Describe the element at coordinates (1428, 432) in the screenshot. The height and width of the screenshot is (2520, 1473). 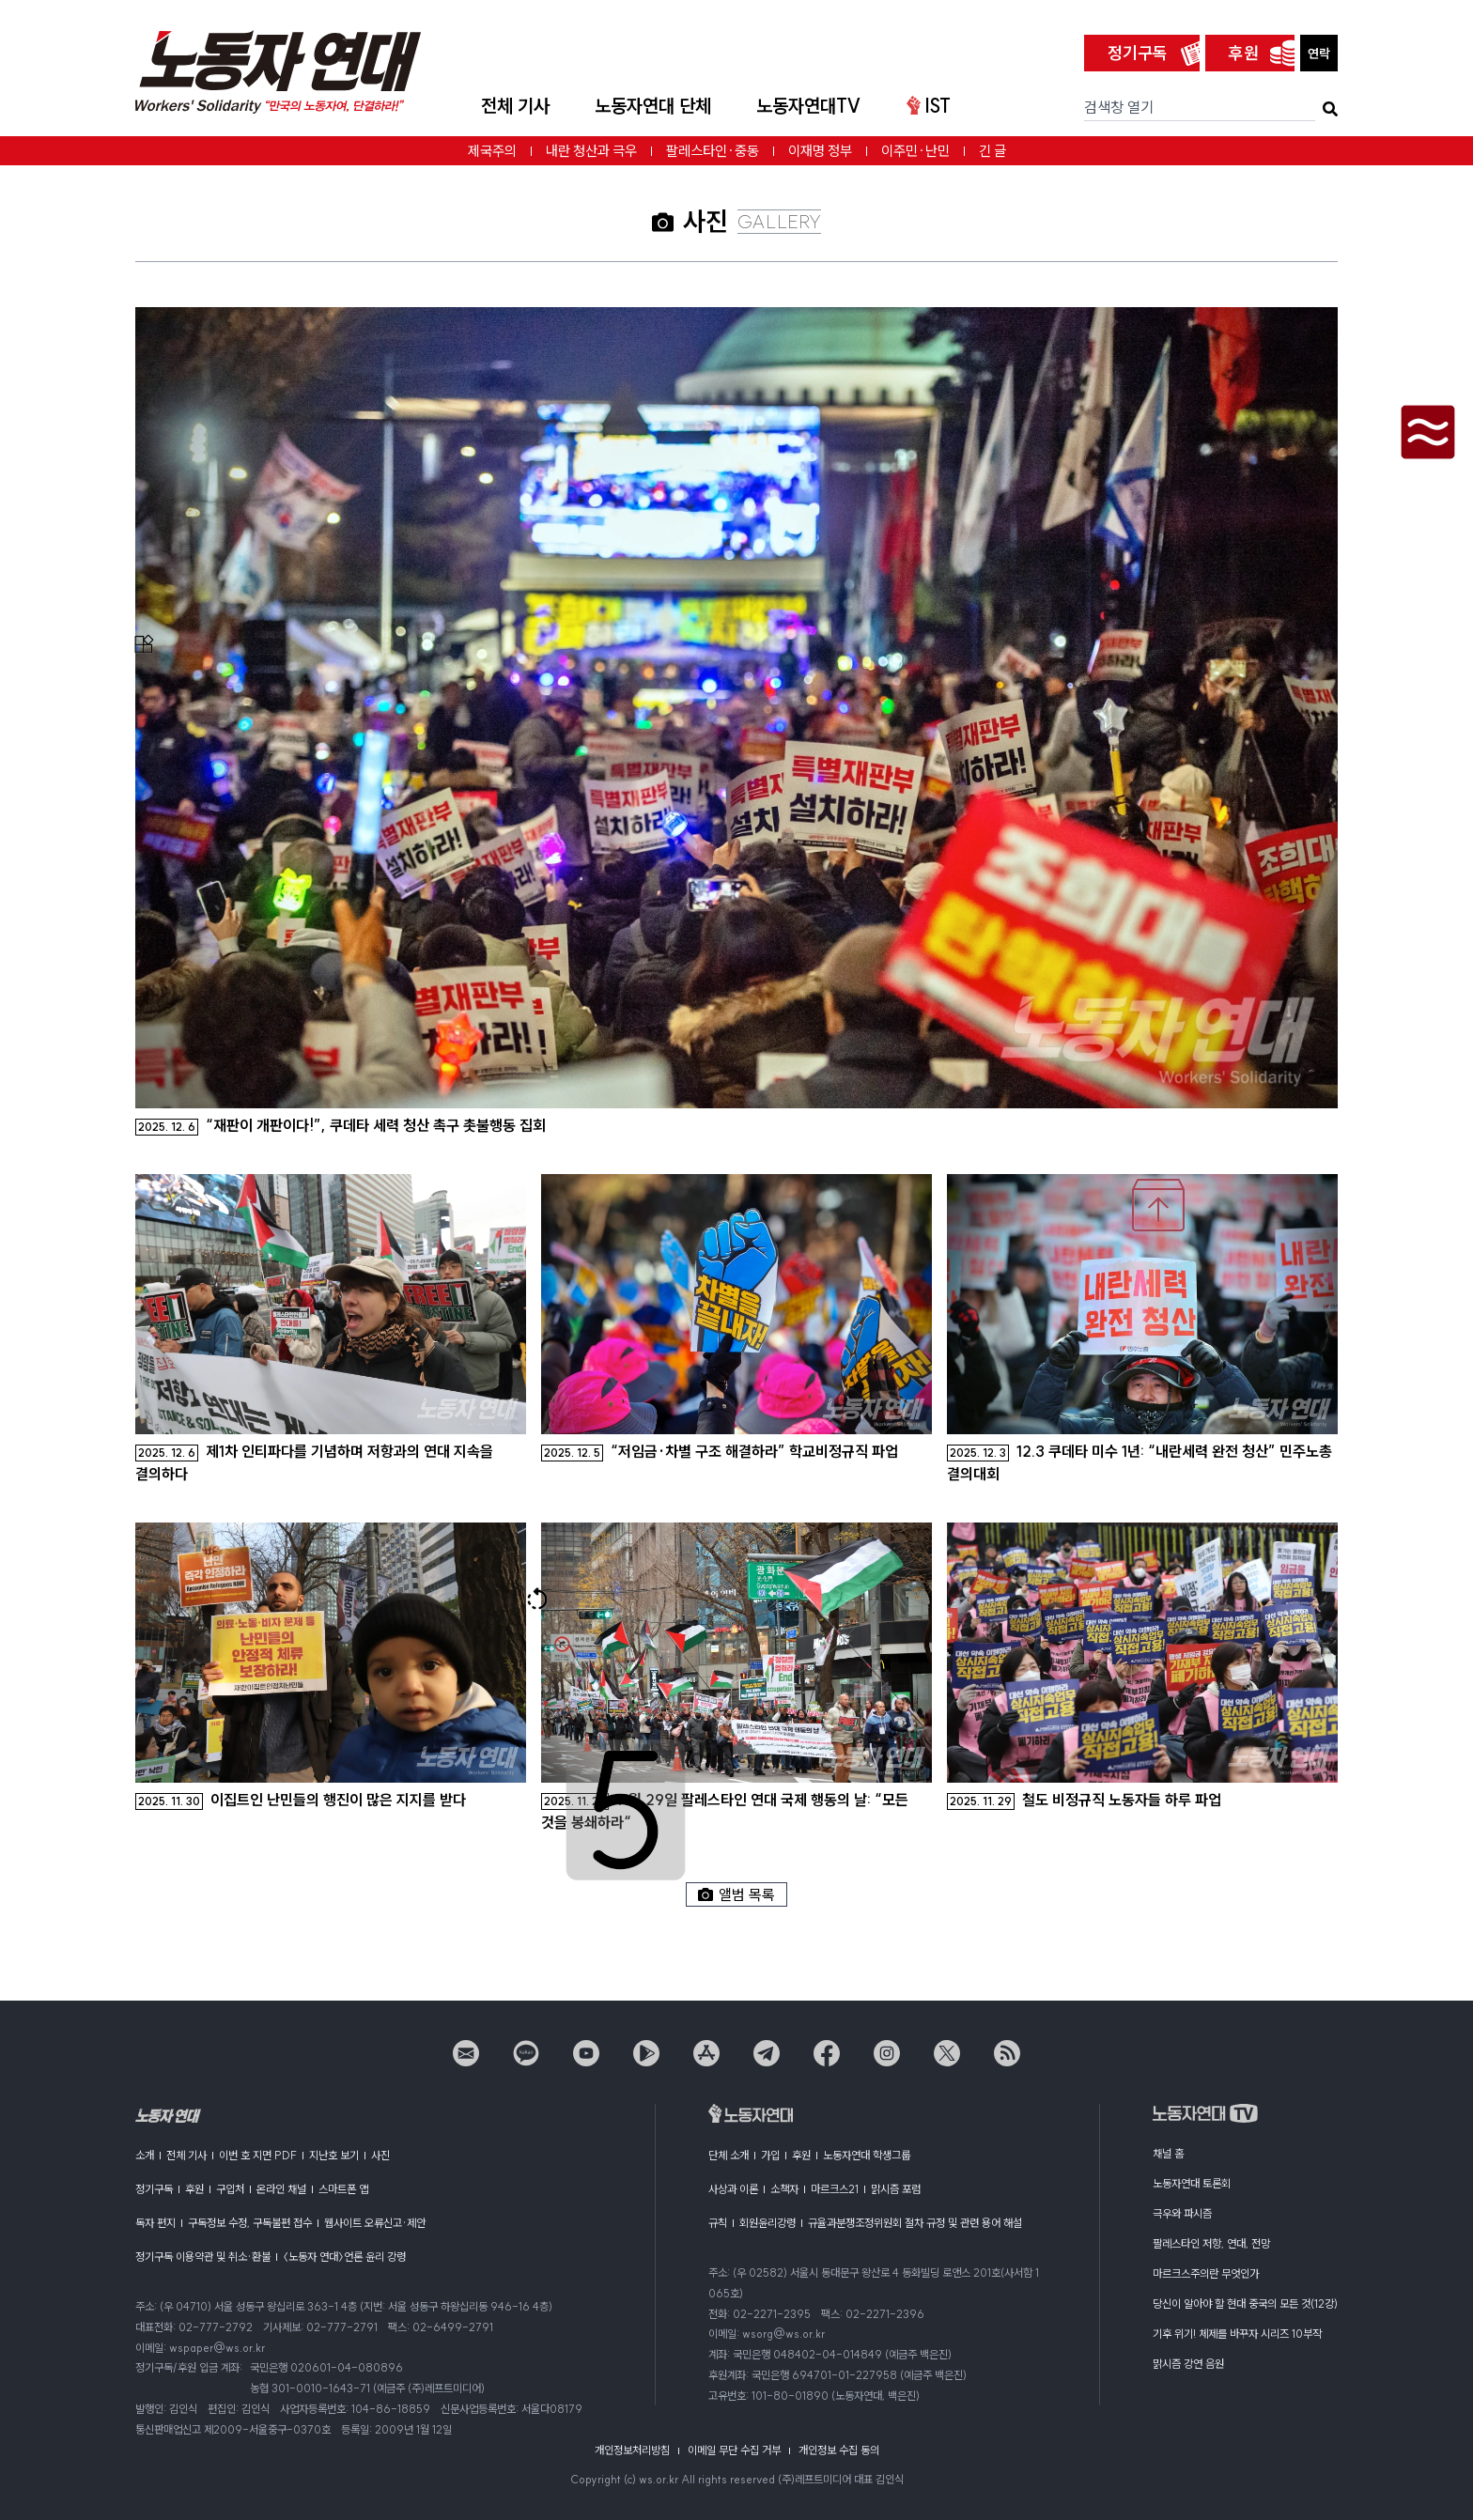
I see `indicates approximate or estimated value` at that location.